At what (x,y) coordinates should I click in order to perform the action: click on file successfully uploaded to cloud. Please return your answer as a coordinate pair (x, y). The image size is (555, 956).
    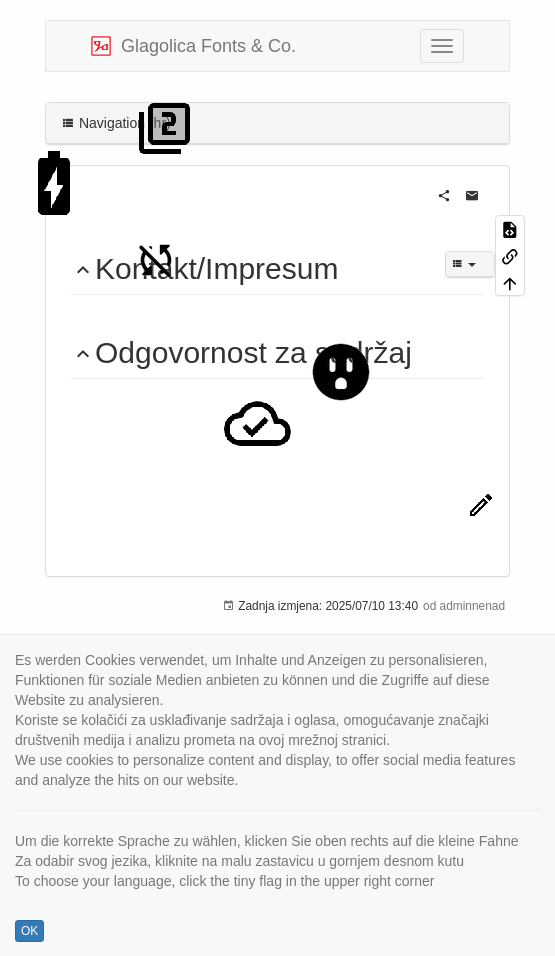
    Looking at the image, I should click on (257, 423).